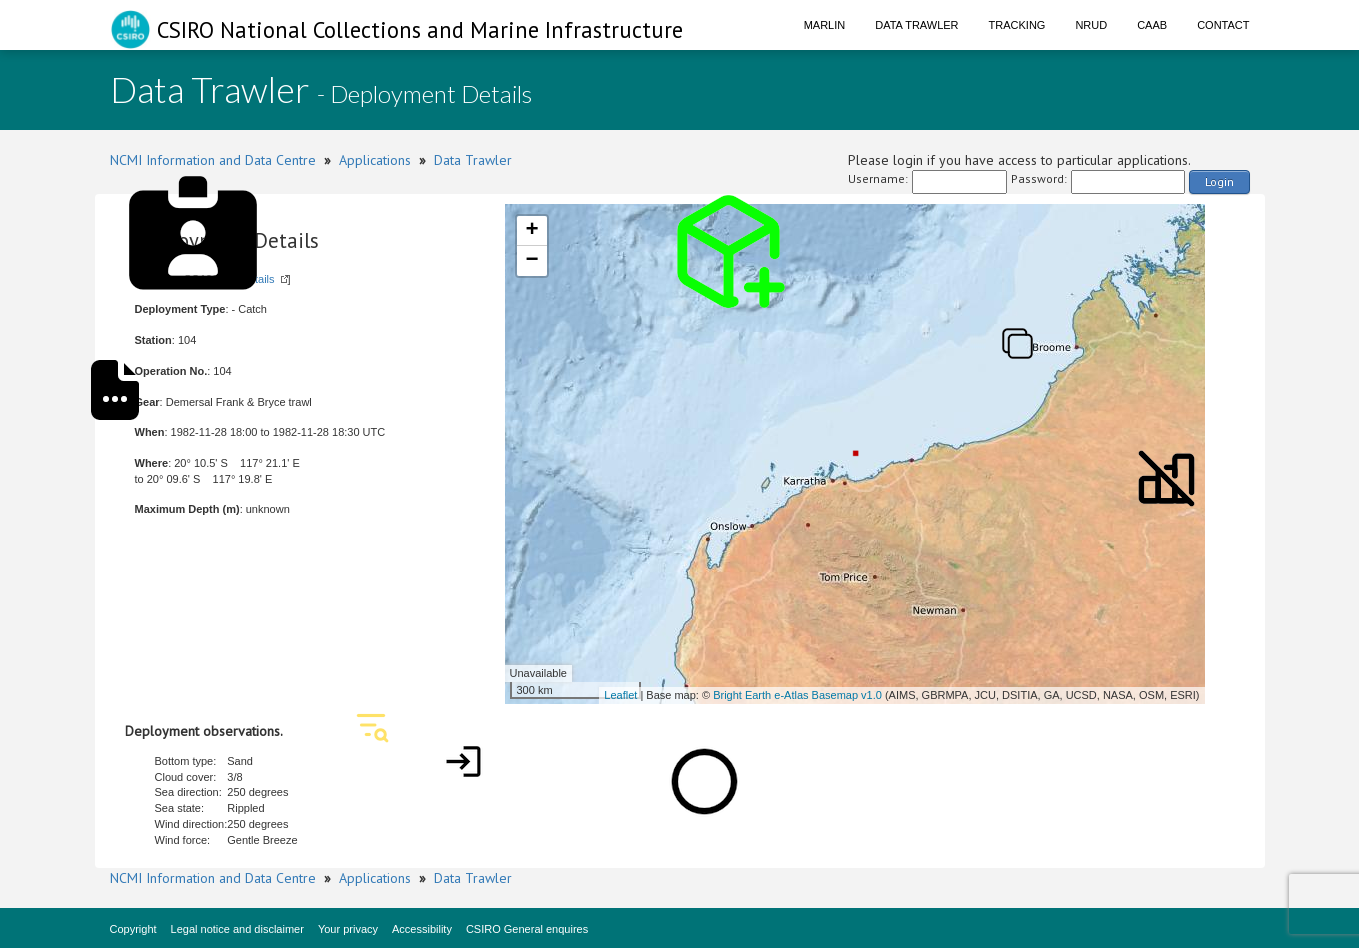 This screenshot has height=948, width=1359. Describe the element at coordinates (1017, 343) in the screenshot. I see `copy to clipboard` at that location.